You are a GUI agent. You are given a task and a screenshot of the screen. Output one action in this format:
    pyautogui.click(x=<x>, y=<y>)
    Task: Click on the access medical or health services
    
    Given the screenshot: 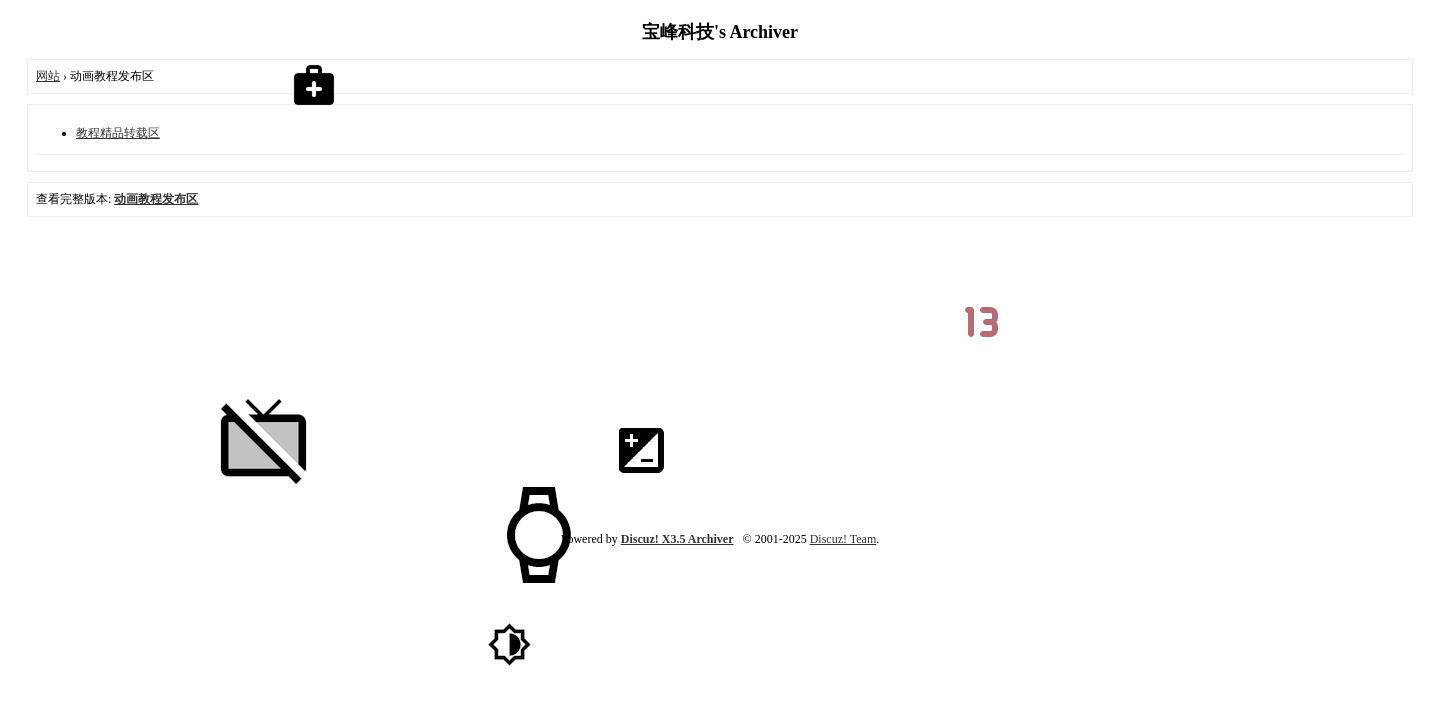 What is the action you would take?
    pyautogui.click(x=314, y=85)
    